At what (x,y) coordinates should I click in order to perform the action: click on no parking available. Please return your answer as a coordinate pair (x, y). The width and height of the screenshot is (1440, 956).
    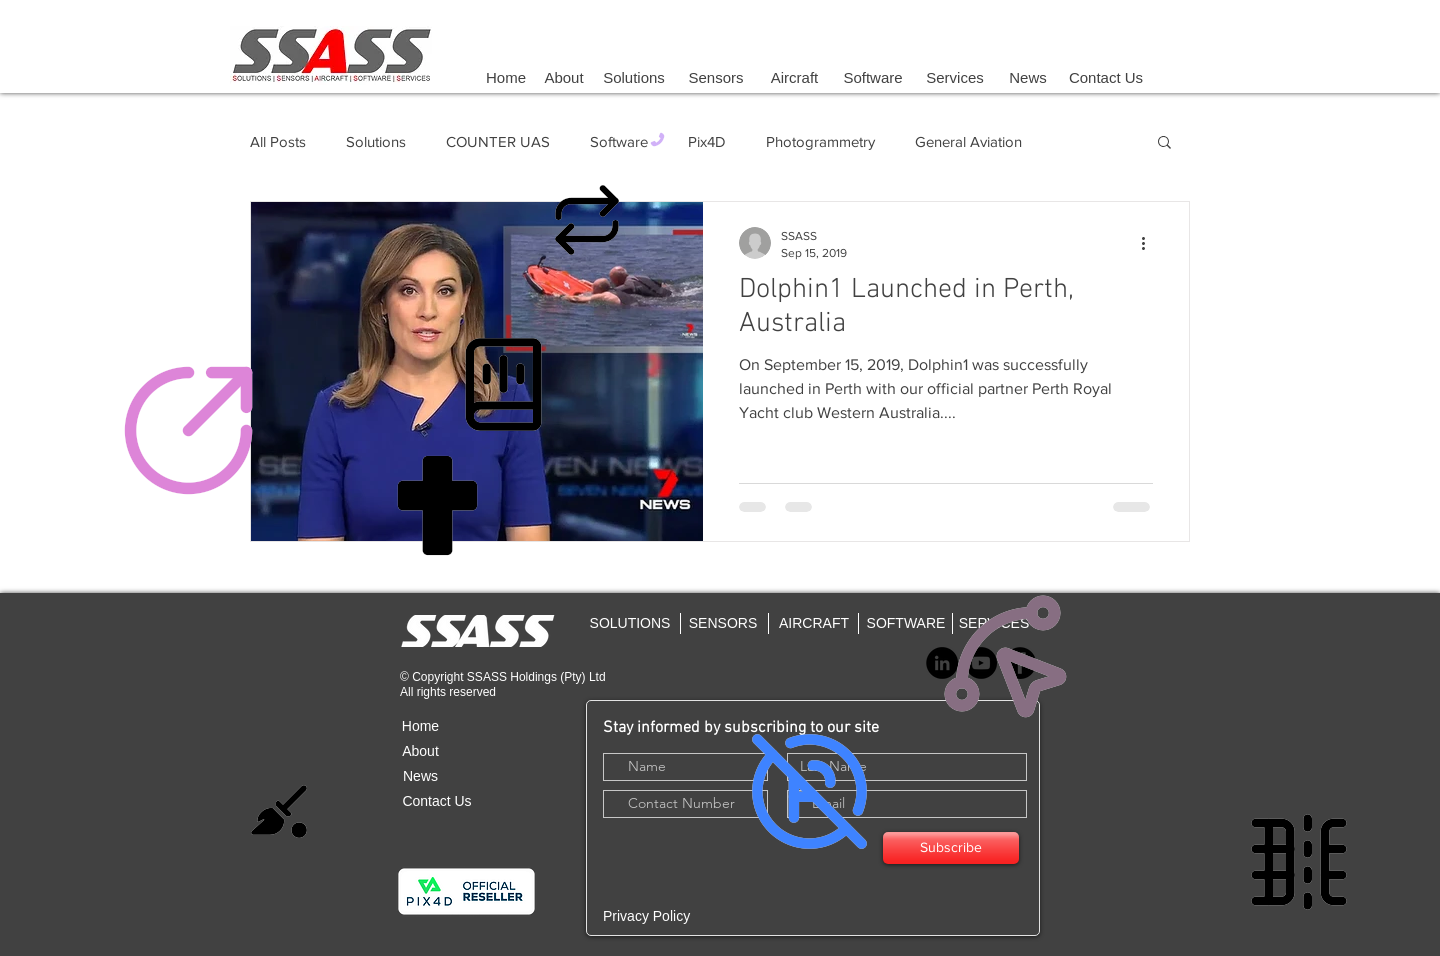
    Looking at the image, I should click on (809, 791).